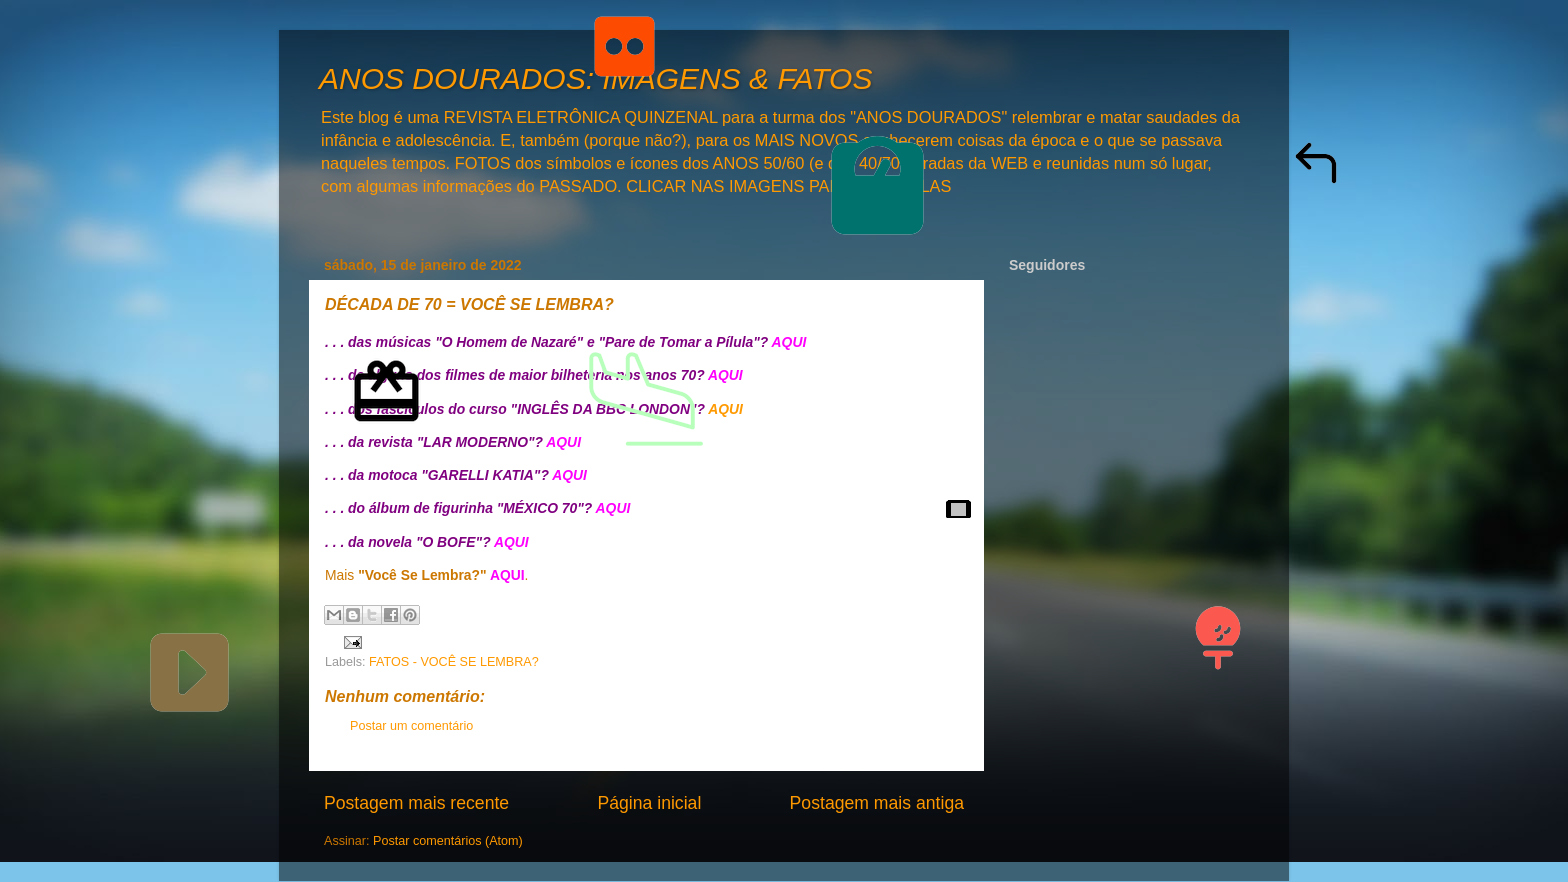 This screenshot has width=1568, height=882. What do you see at coordinates (386, 392) in the screenshot?
I see `view gift card balance` at bounding box center [386, 392].